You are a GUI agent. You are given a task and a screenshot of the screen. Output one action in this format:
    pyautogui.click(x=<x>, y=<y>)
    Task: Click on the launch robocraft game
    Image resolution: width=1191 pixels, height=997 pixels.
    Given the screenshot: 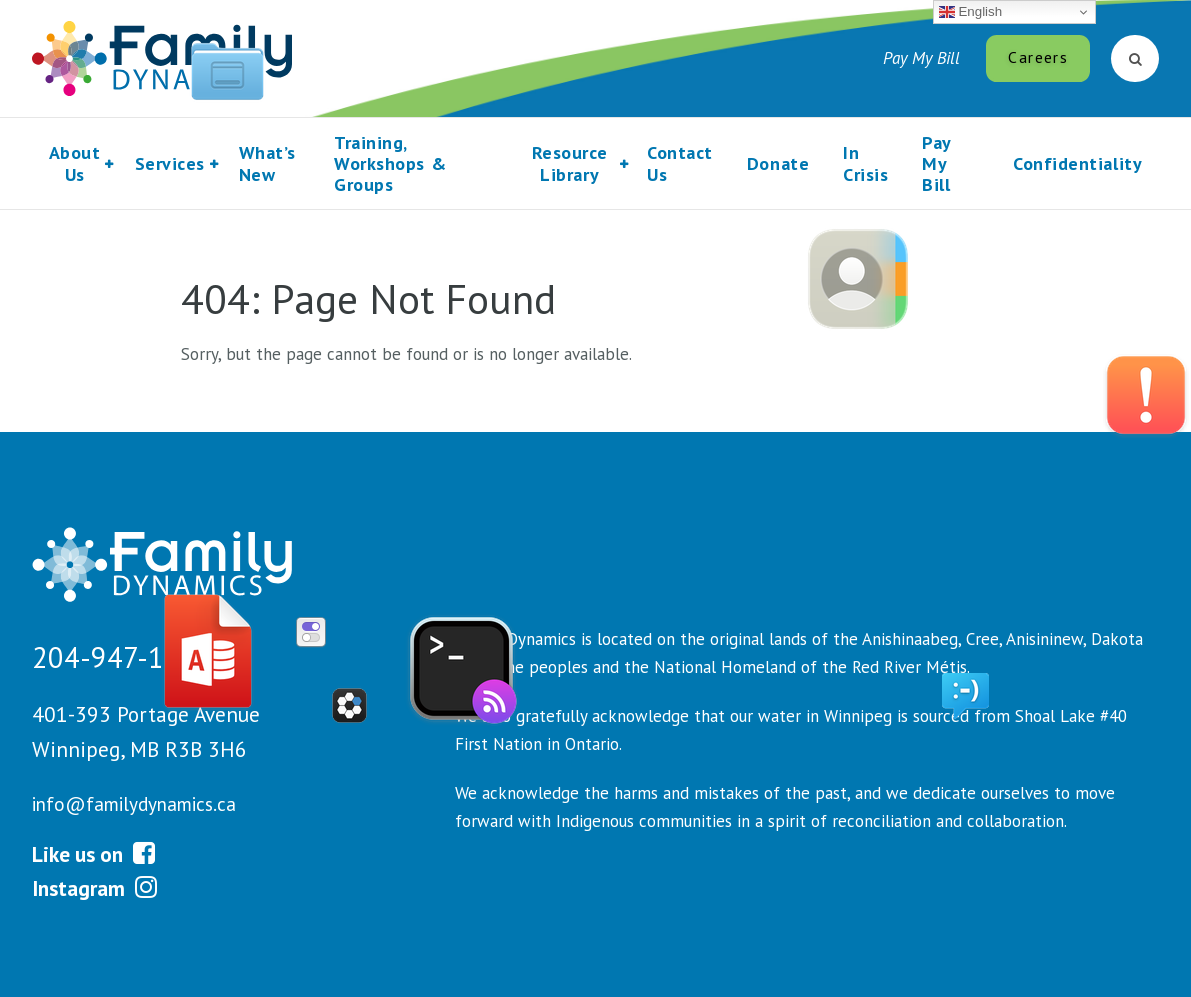 What is the action you would take?
    pyautogui.click(x=349, y=705)
    